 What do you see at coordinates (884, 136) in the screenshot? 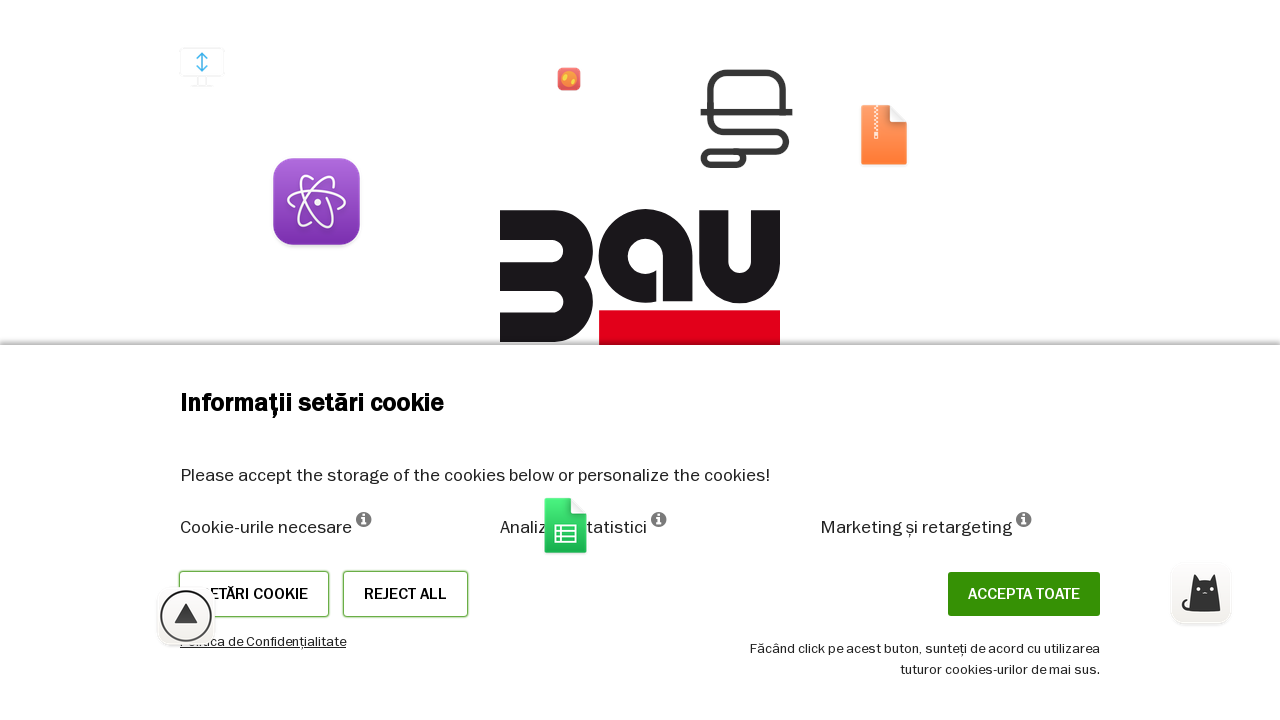
I see `an ARJ compressed archive file` at bounding box center [884, 136].